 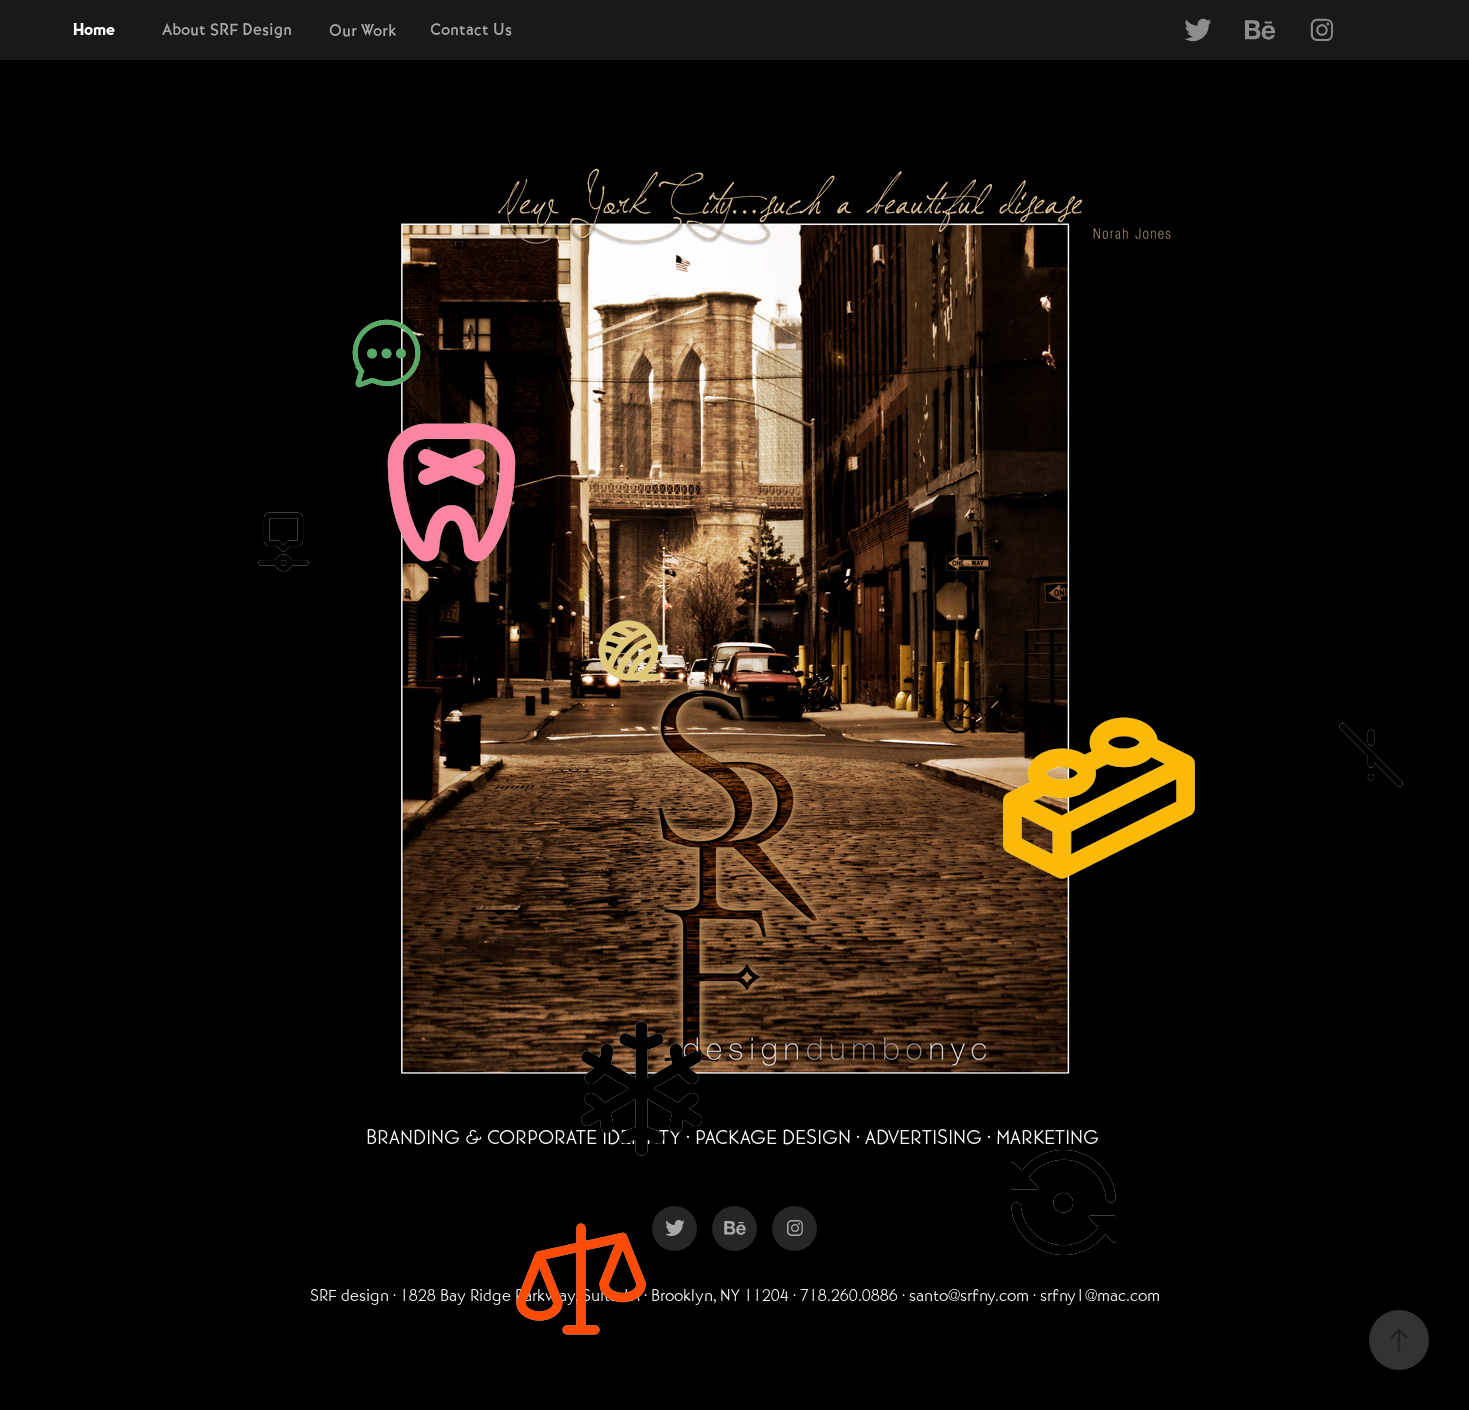 What do you see at coordinates (451, 492) in the screenshot?
I see `access dental or oral health features` at bounding box center [451, 492].